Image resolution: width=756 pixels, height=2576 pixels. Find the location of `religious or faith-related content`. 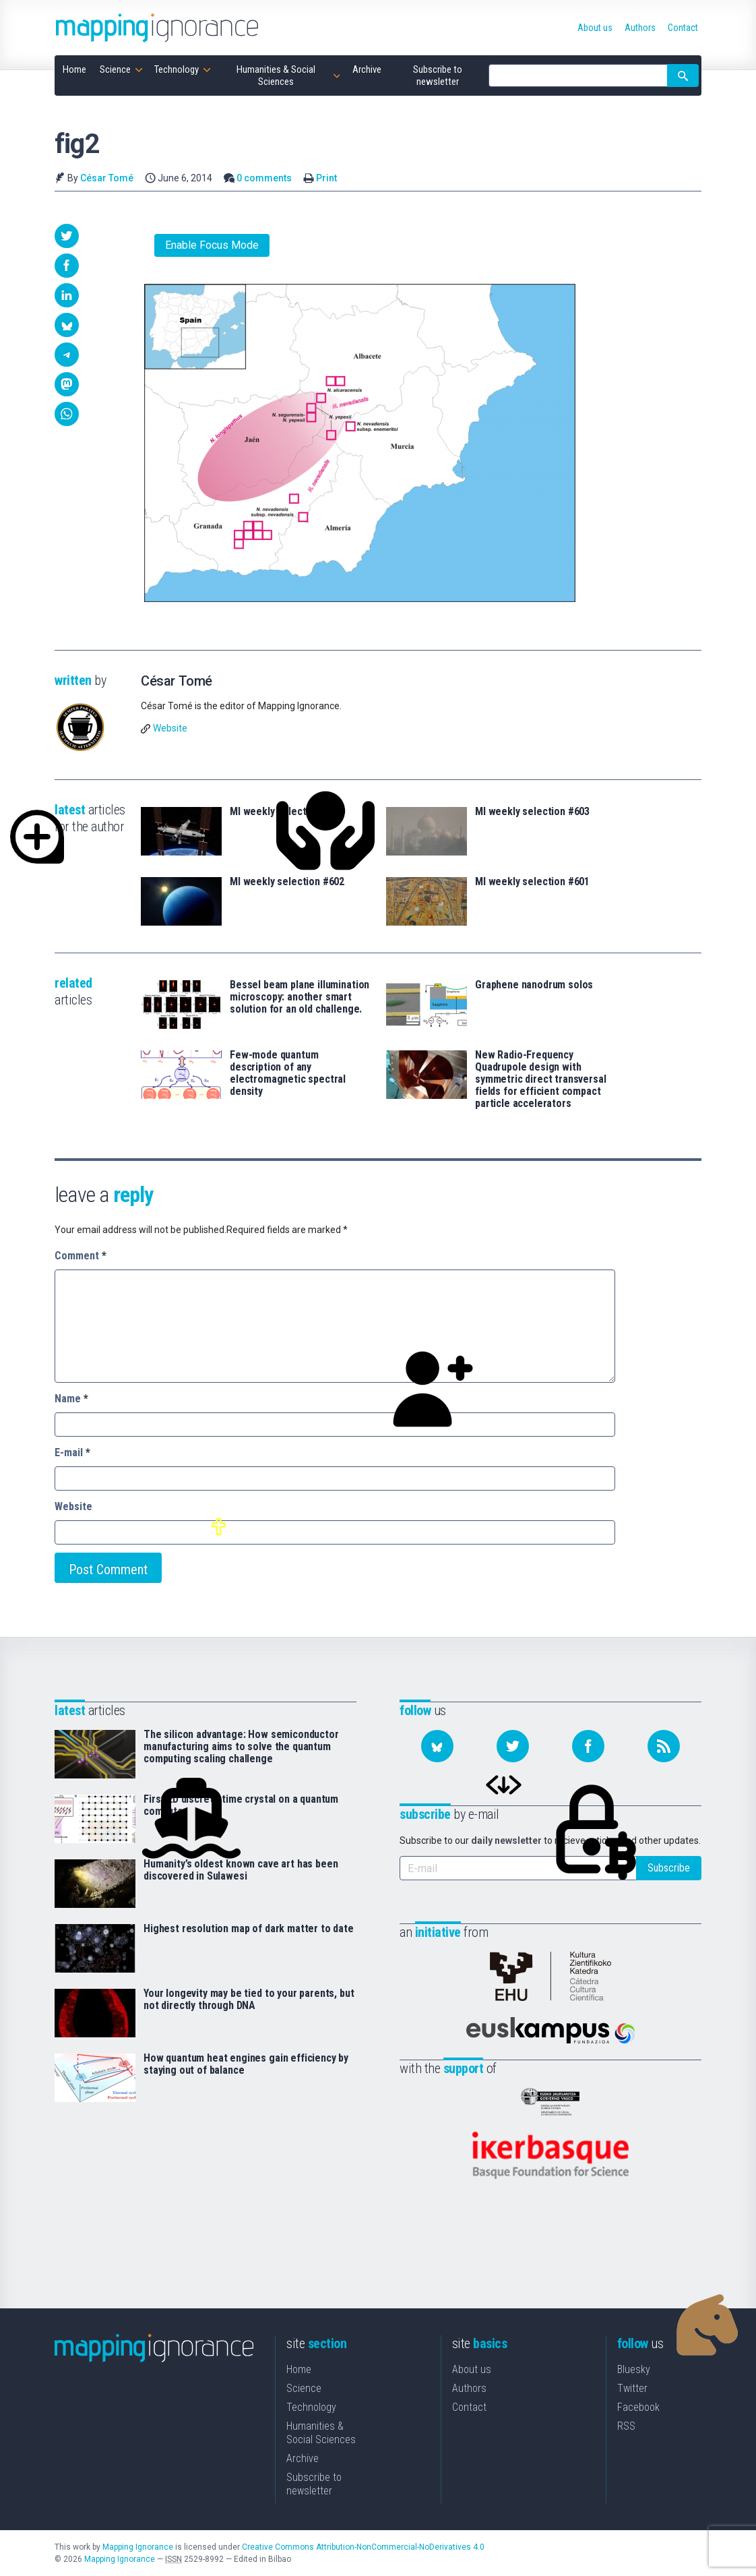

religious or faith-related content is located at coordinates (218, 1526).